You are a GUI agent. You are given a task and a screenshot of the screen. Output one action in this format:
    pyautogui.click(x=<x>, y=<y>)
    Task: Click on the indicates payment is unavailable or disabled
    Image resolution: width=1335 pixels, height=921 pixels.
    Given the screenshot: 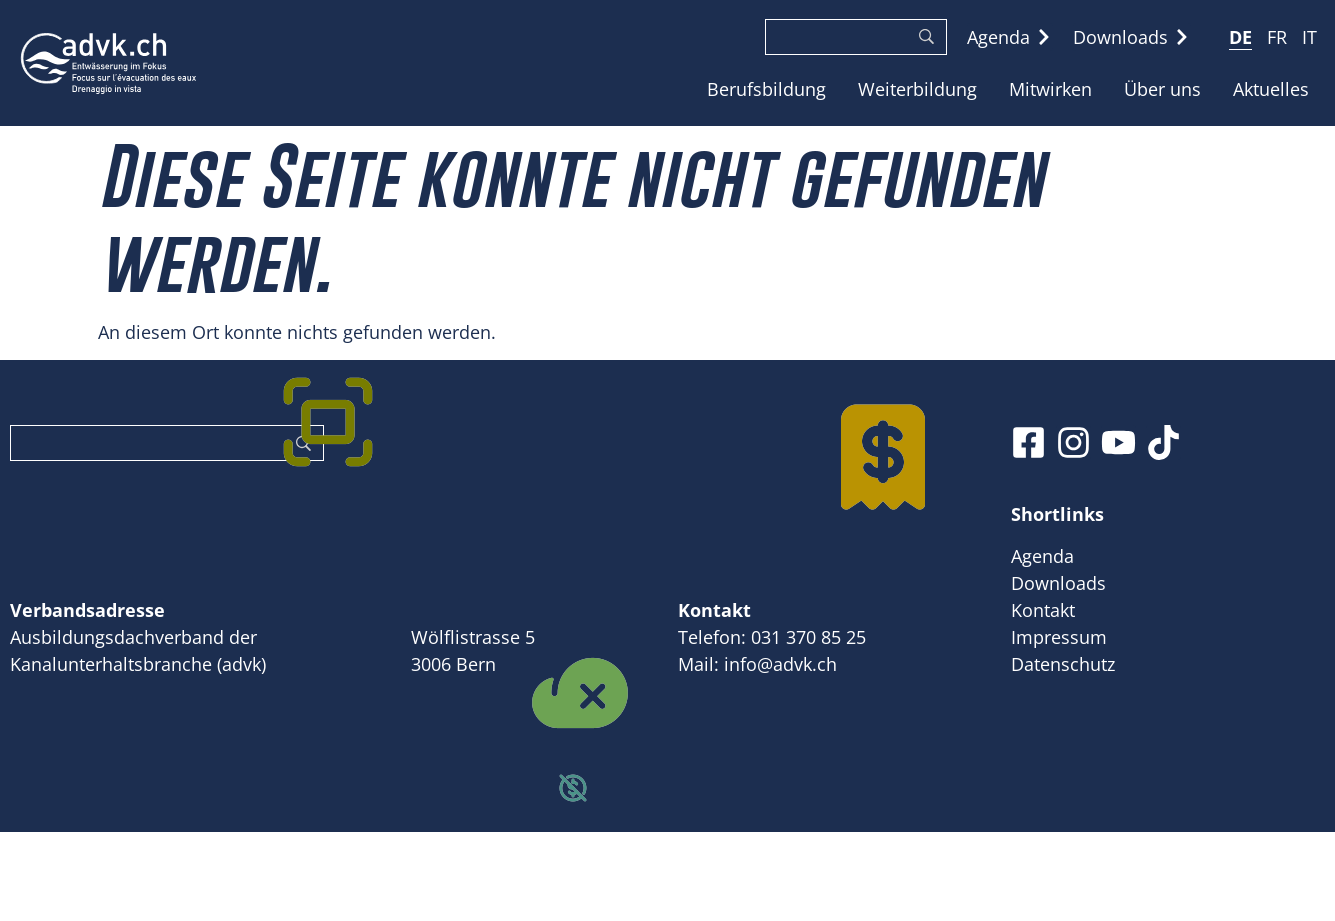 What is the action you would take?
    pyautogui.click(x=573, y=788)
    